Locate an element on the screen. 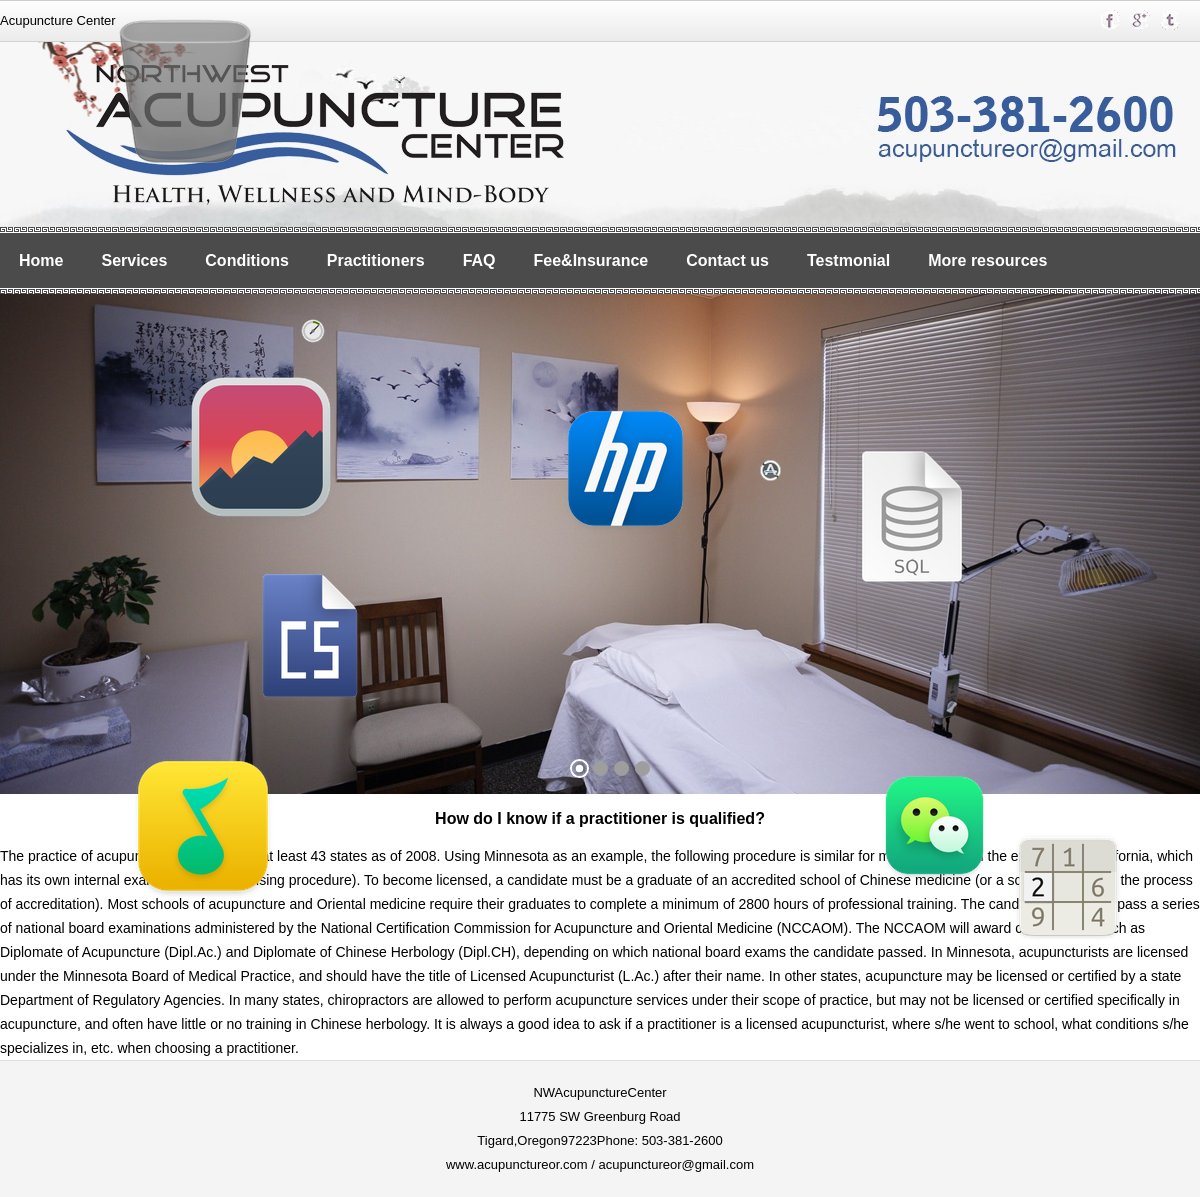  open QQ Music app is located at coordinates (203, 826).